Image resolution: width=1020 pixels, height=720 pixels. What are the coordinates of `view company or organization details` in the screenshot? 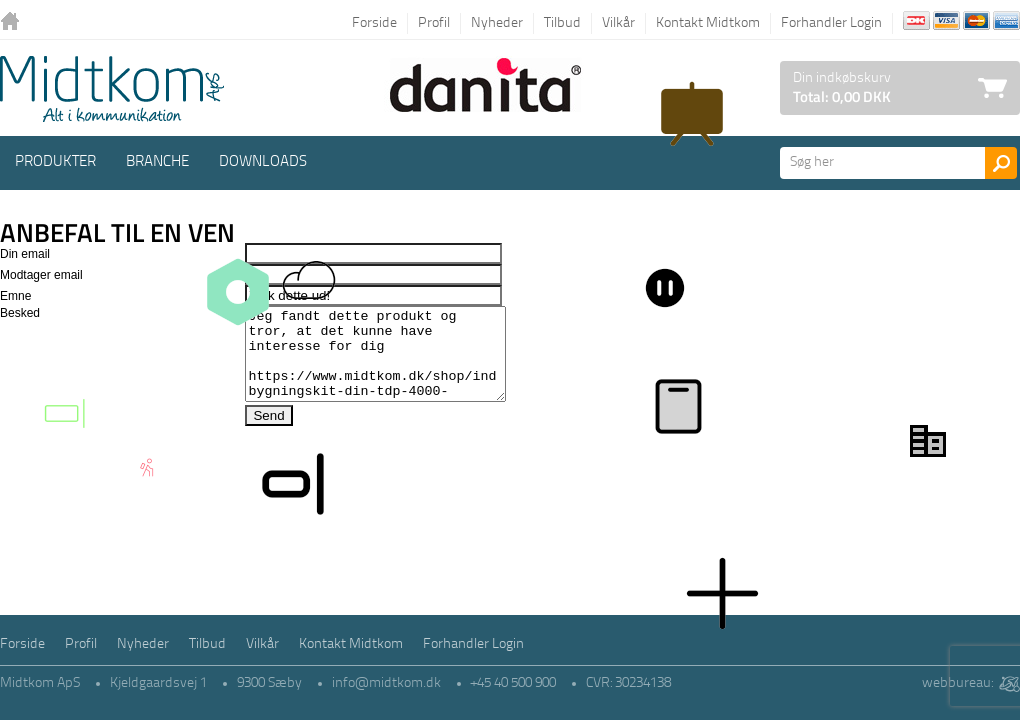 It's located at (928, 441).